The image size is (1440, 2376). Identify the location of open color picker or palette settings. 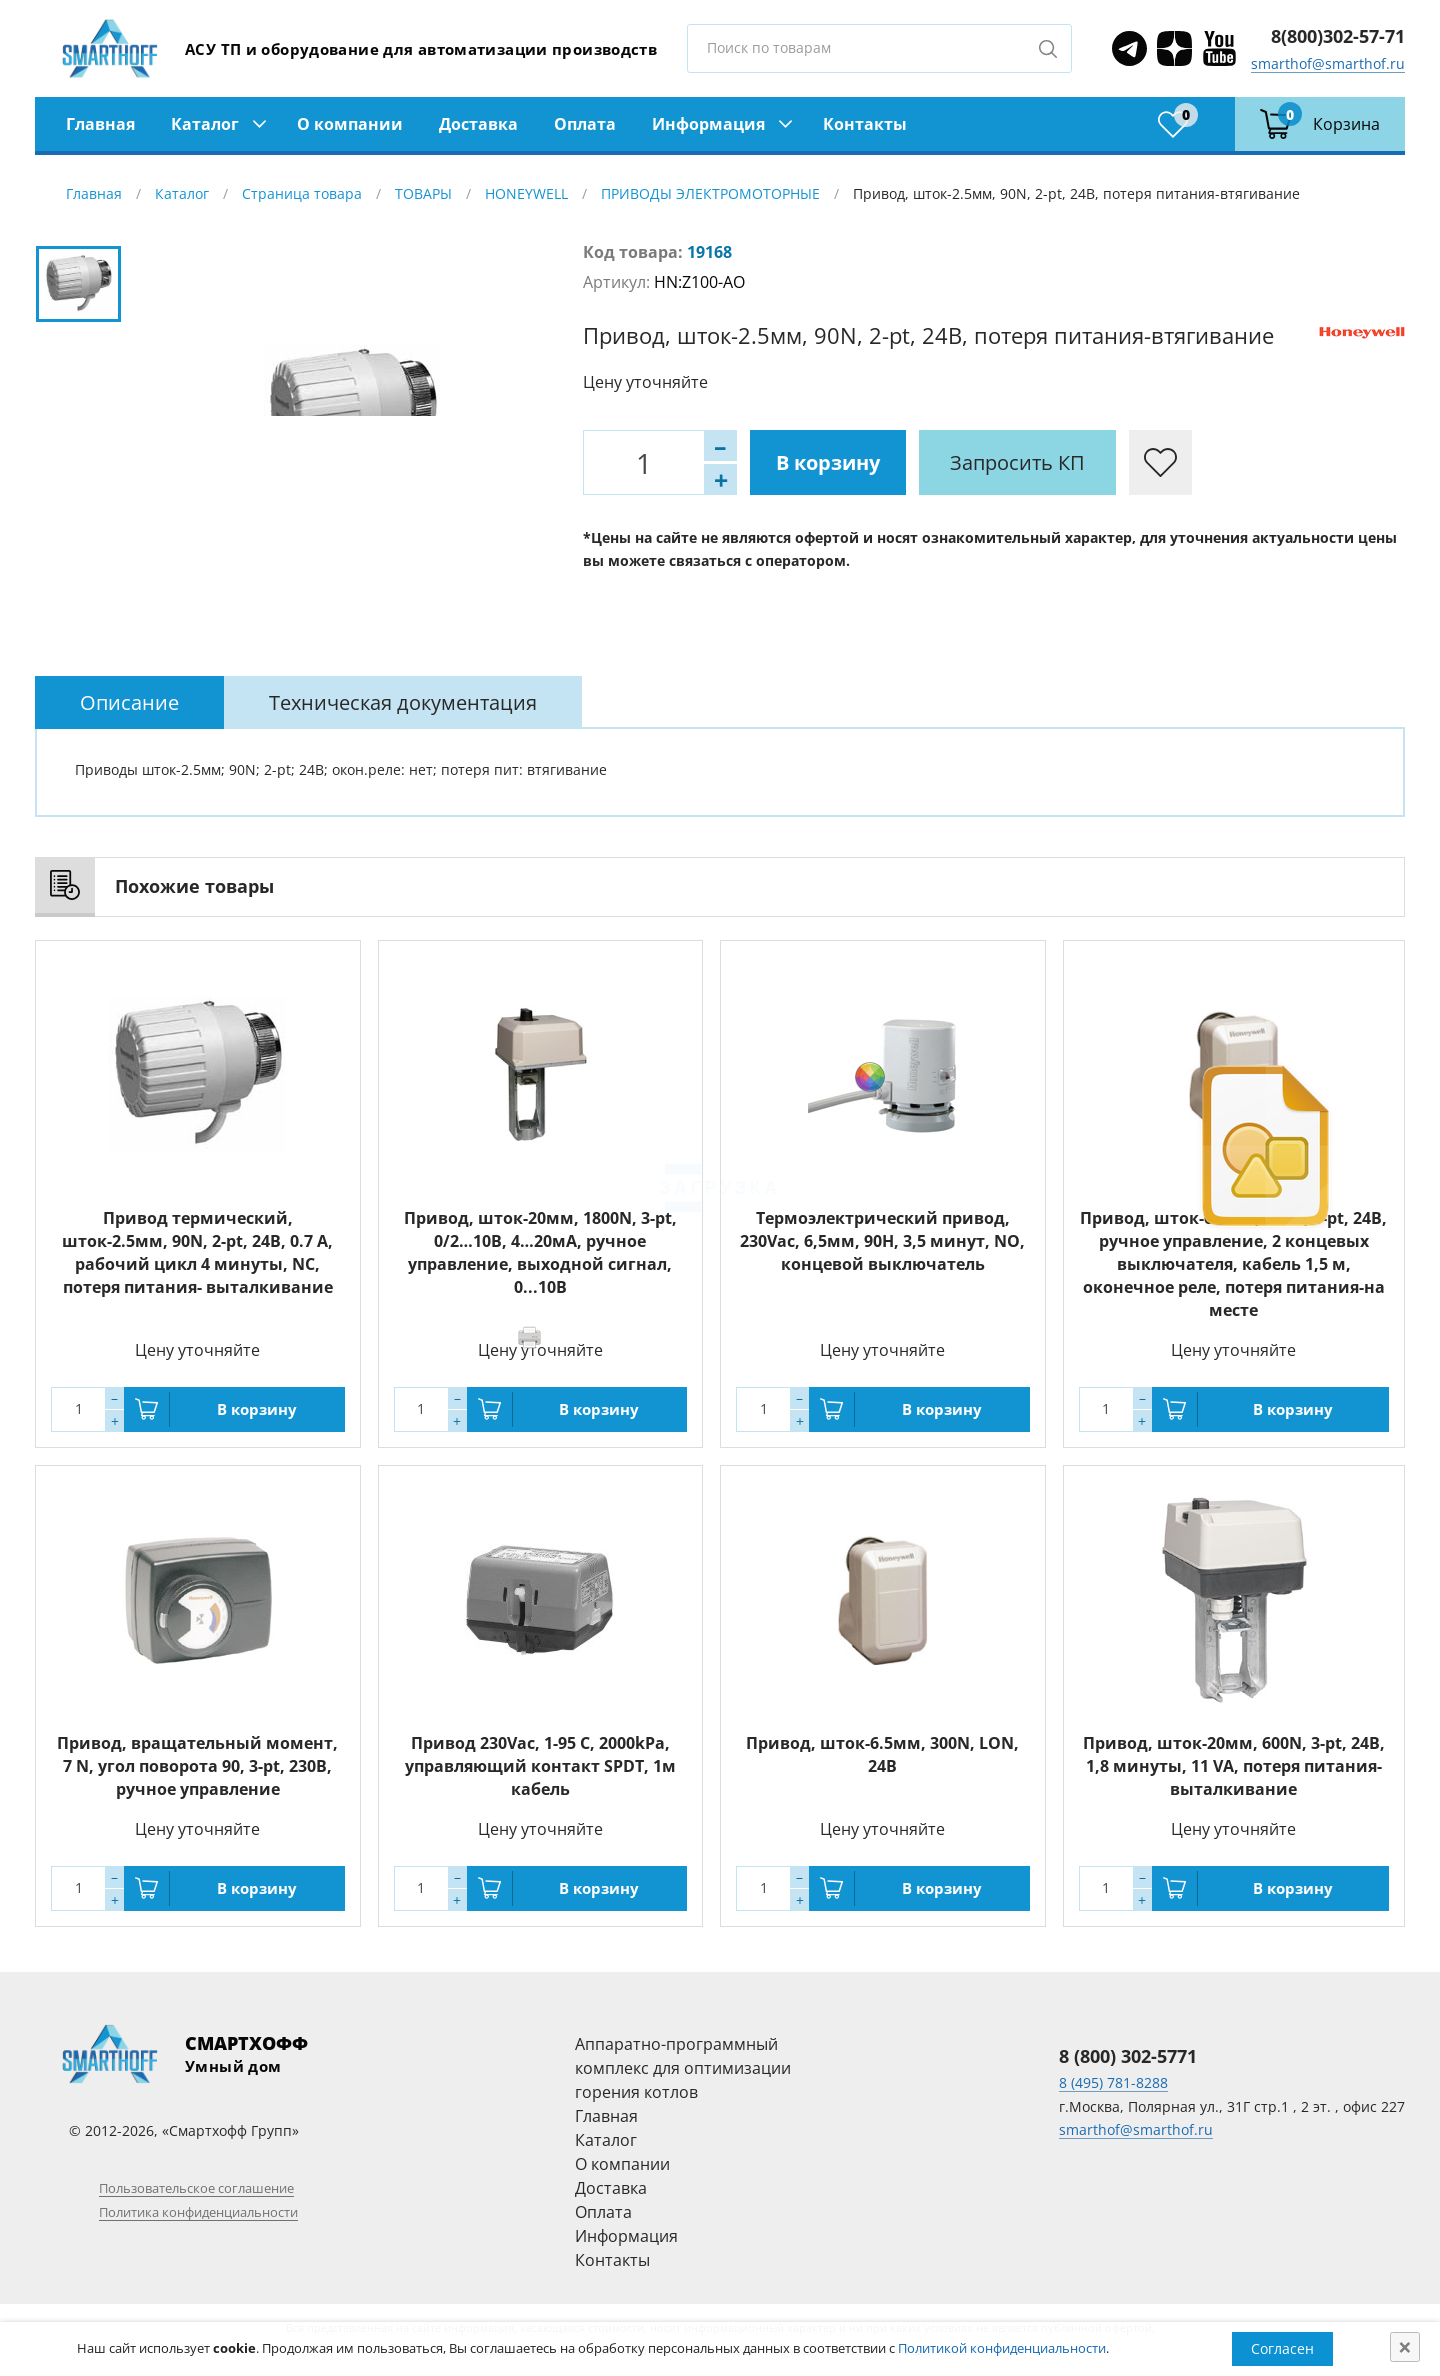
(870, 1077).